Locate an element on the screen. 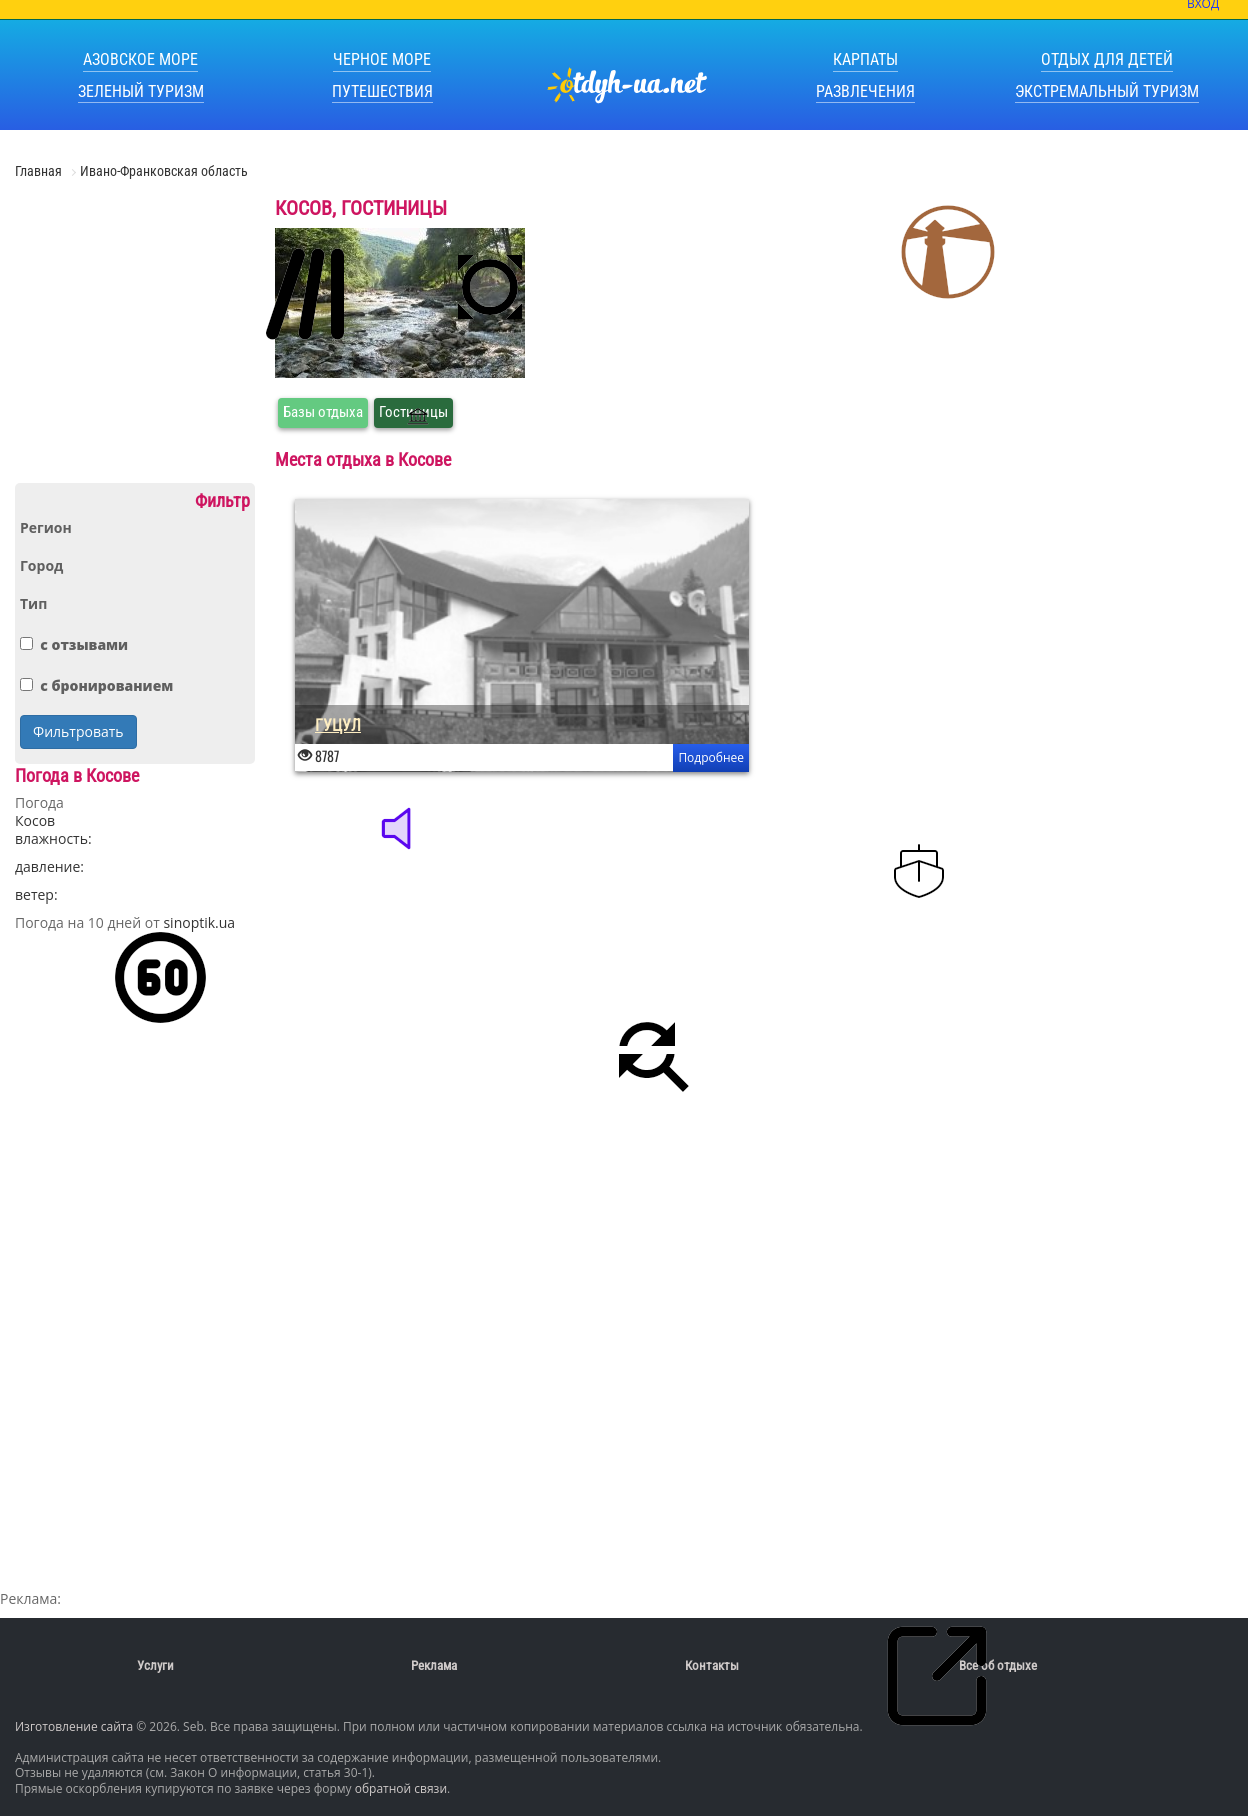 Image resolution: width=1248 pixels, height=1816 pixels. indicates a stack of leaning books or documents is located at coordinates (305, 294).